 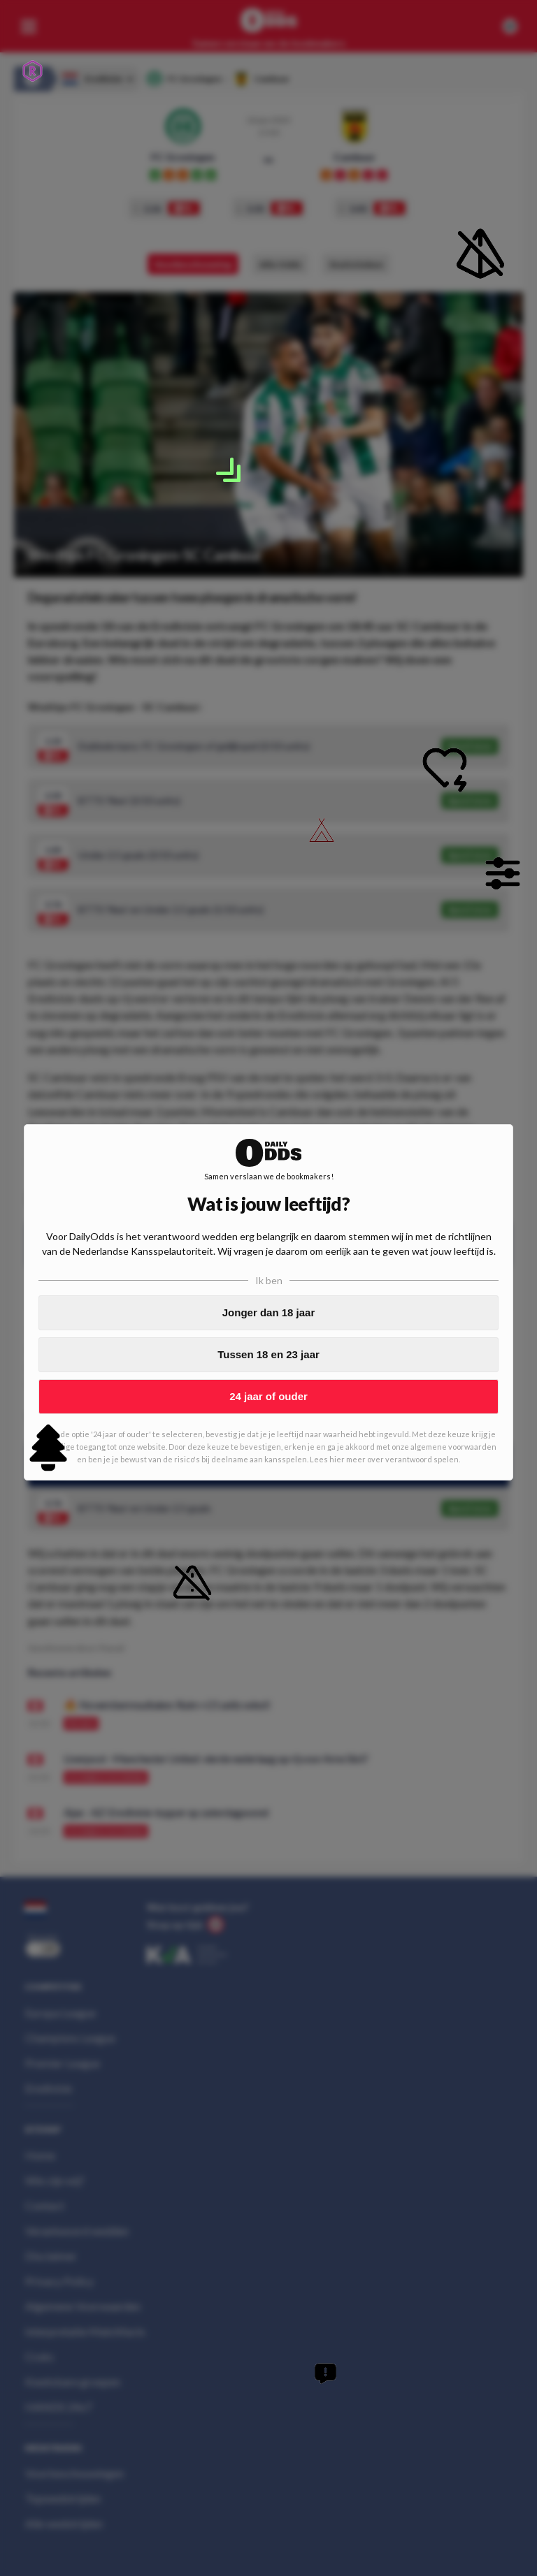 I want to click on adjust settings or preferences, so click(x=503, y=873).